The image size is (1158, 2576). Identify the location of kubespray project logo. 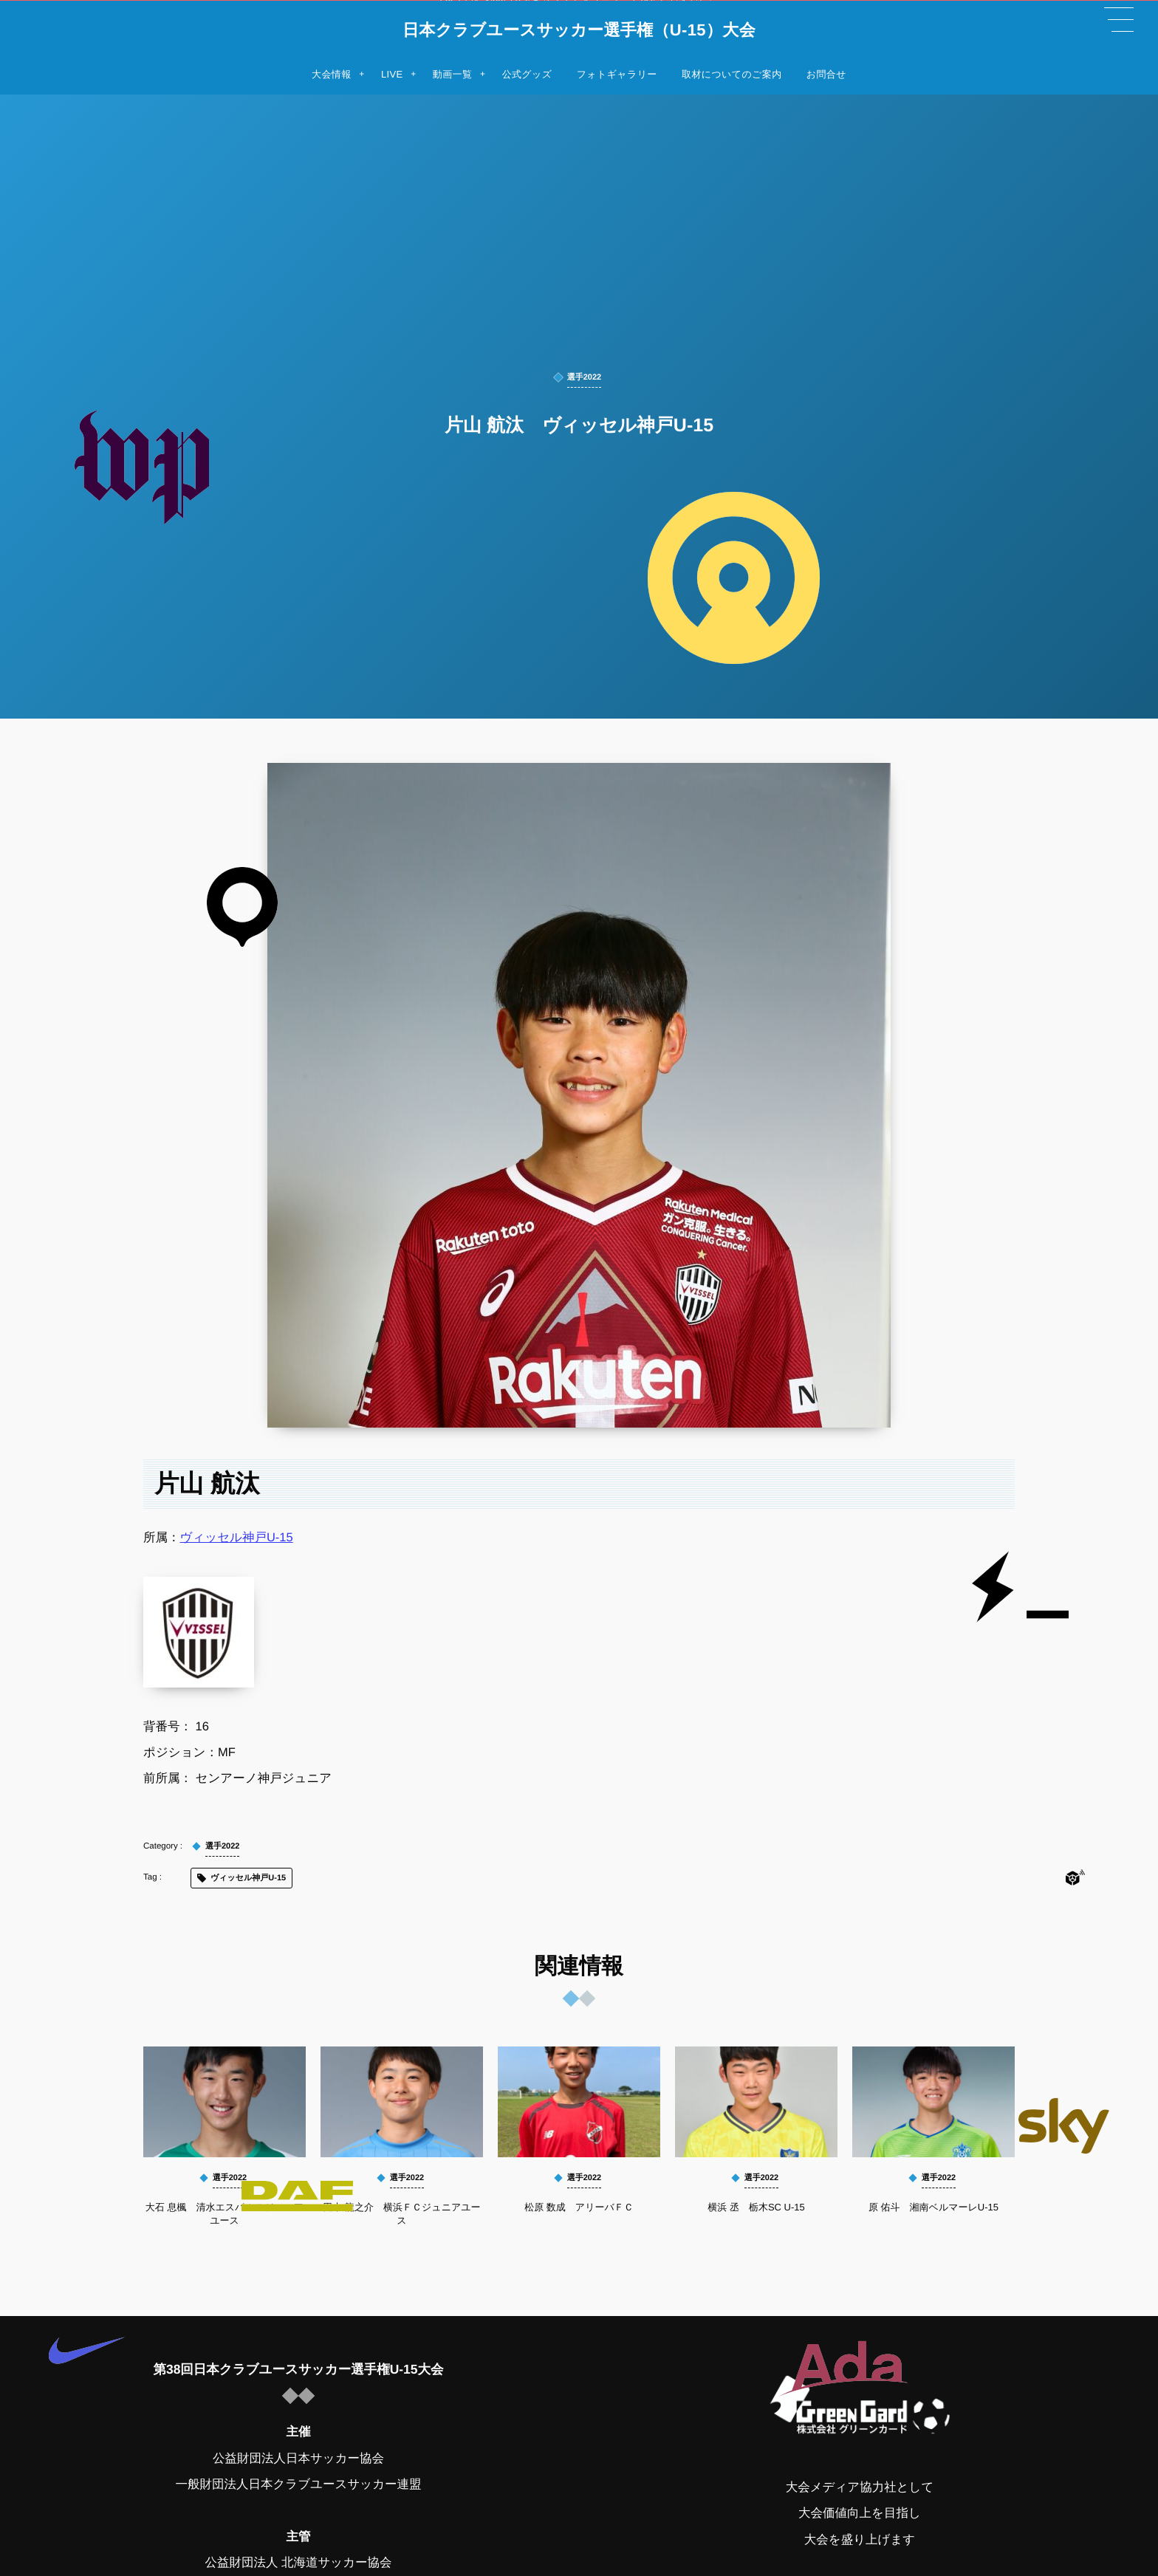
(1075, 1877).